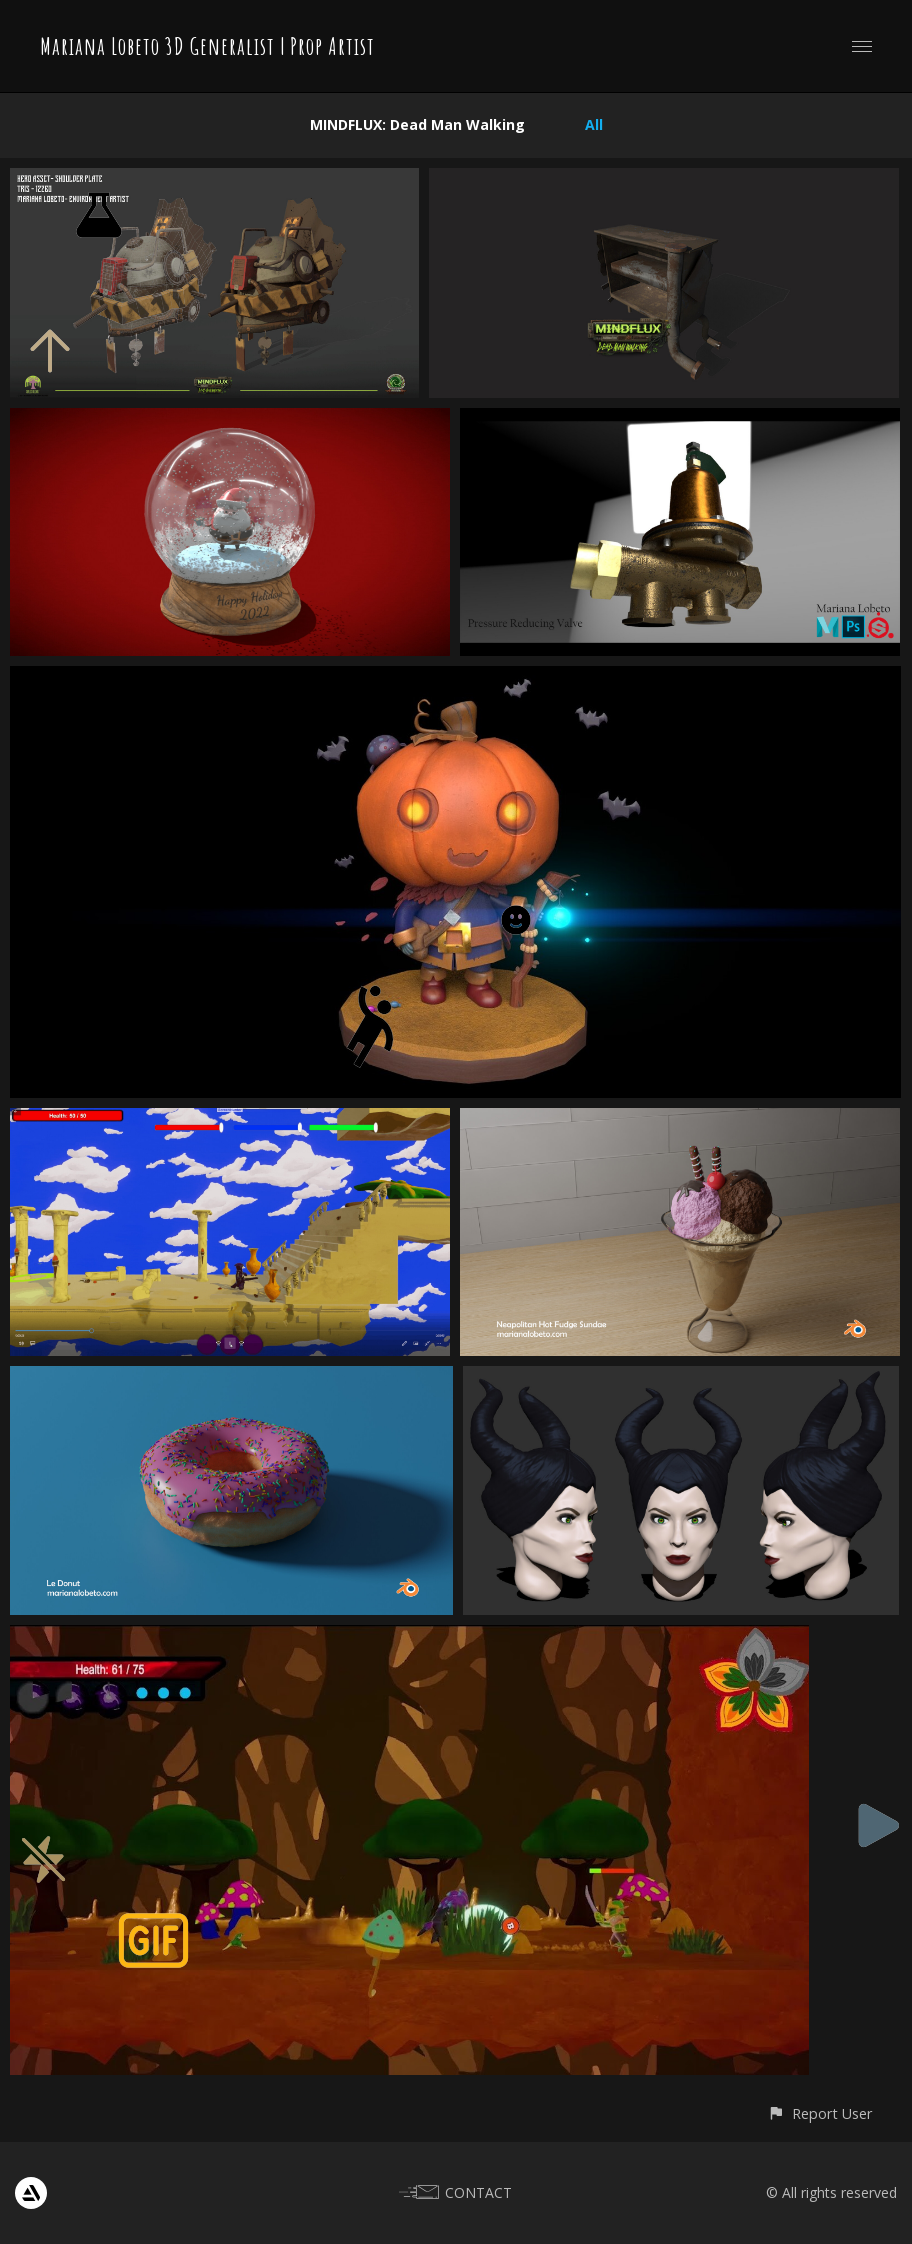  What do you see at coordinates (153, 1940) in the screenshot?
I see `insert a GIF into your message` at bounding box center [153, 1940].